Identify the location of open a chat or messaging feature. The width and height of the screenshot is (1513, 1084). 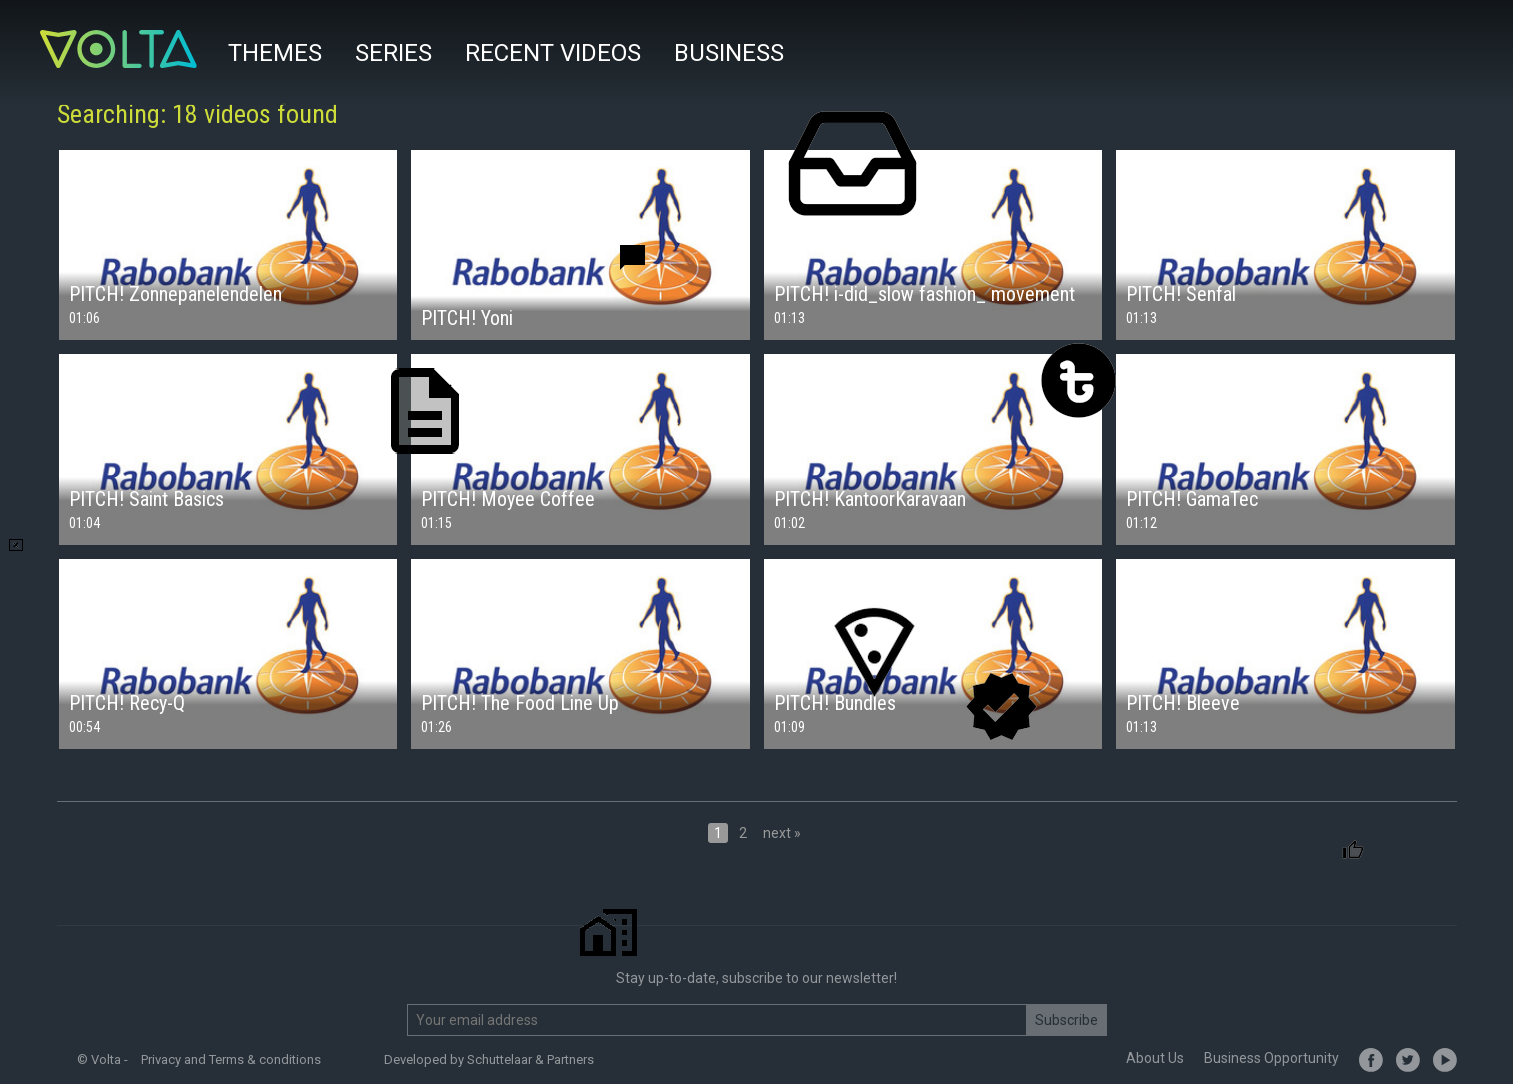
(632, 257).